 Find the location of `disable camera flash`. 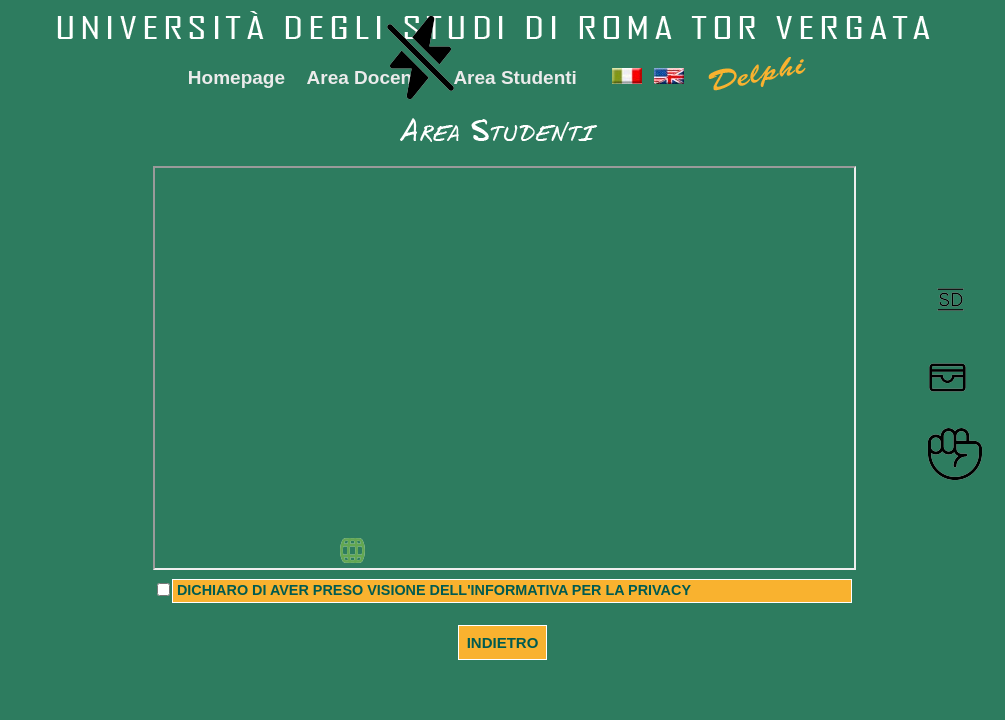

disable camera flash is located at coordinates (420, 57).